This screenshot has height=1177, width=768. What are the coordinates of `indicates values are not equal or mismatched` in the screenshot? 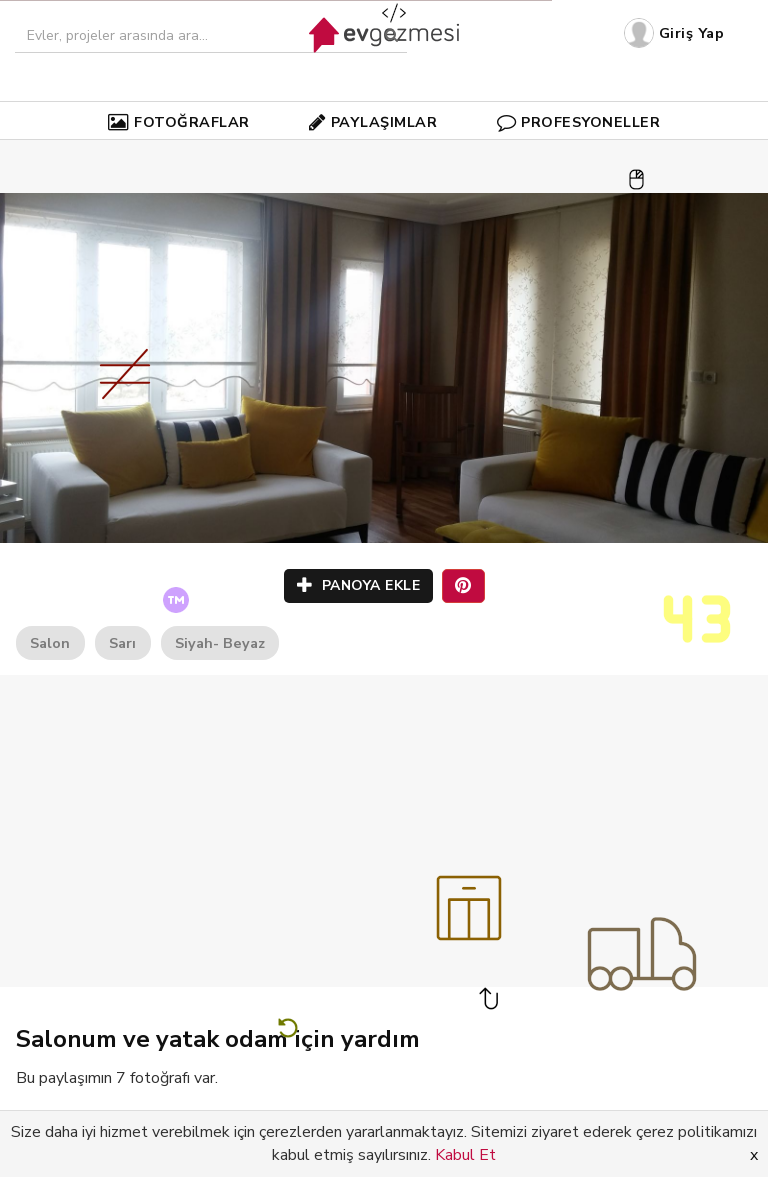 It's located at (125, 374).